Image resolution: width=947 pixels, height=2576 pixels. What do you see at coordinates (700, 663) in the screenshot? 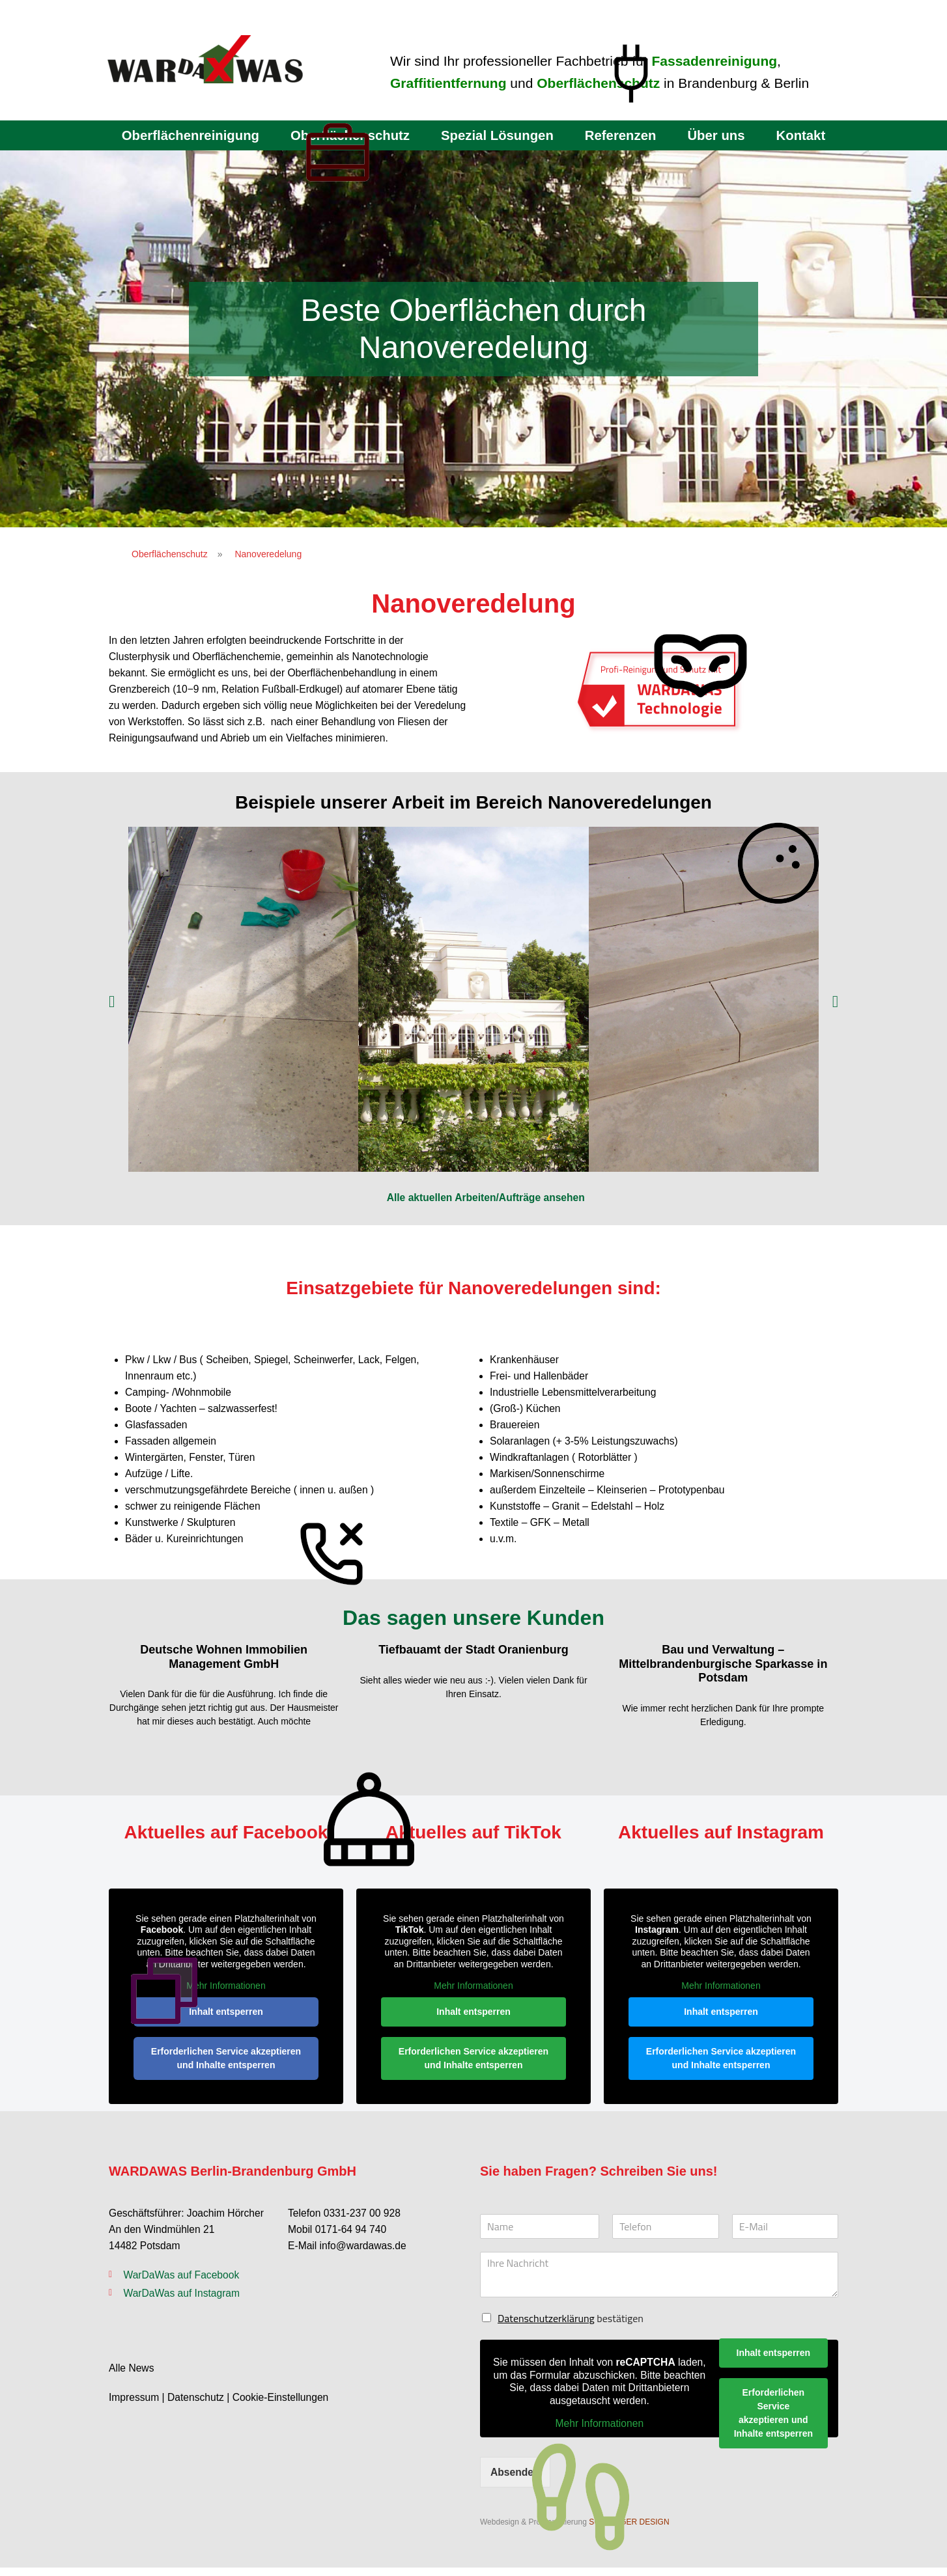
I see `enable incognito or private browsing mode` at bounding box center [700, 663].